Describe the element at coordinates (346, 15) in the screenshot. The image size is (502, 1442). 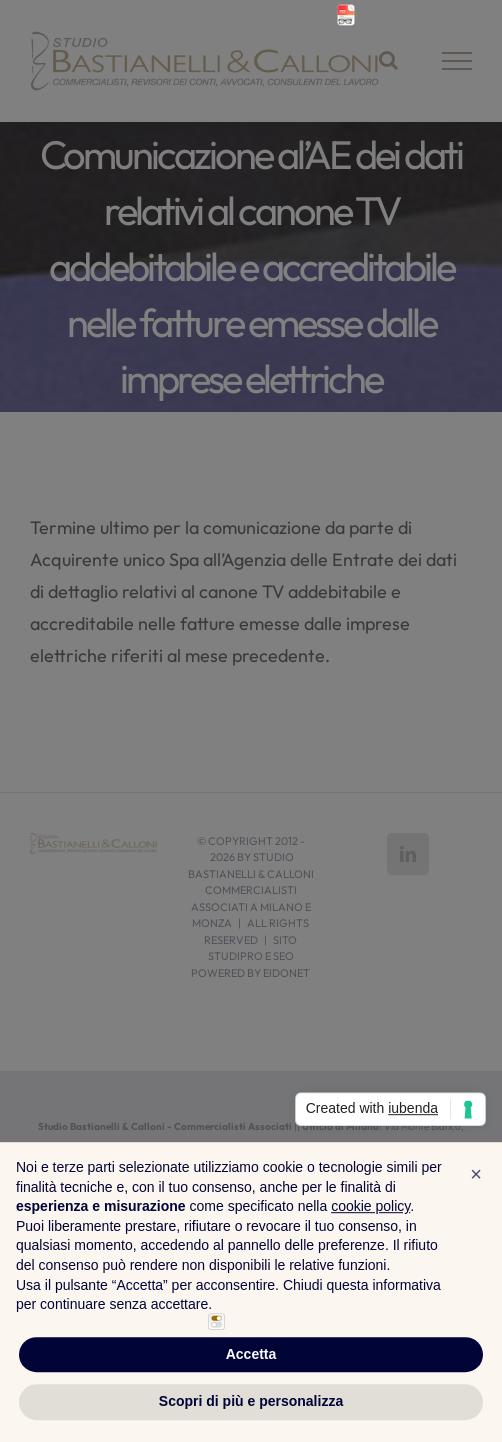
I see `open the papers document viewer app` at that location.